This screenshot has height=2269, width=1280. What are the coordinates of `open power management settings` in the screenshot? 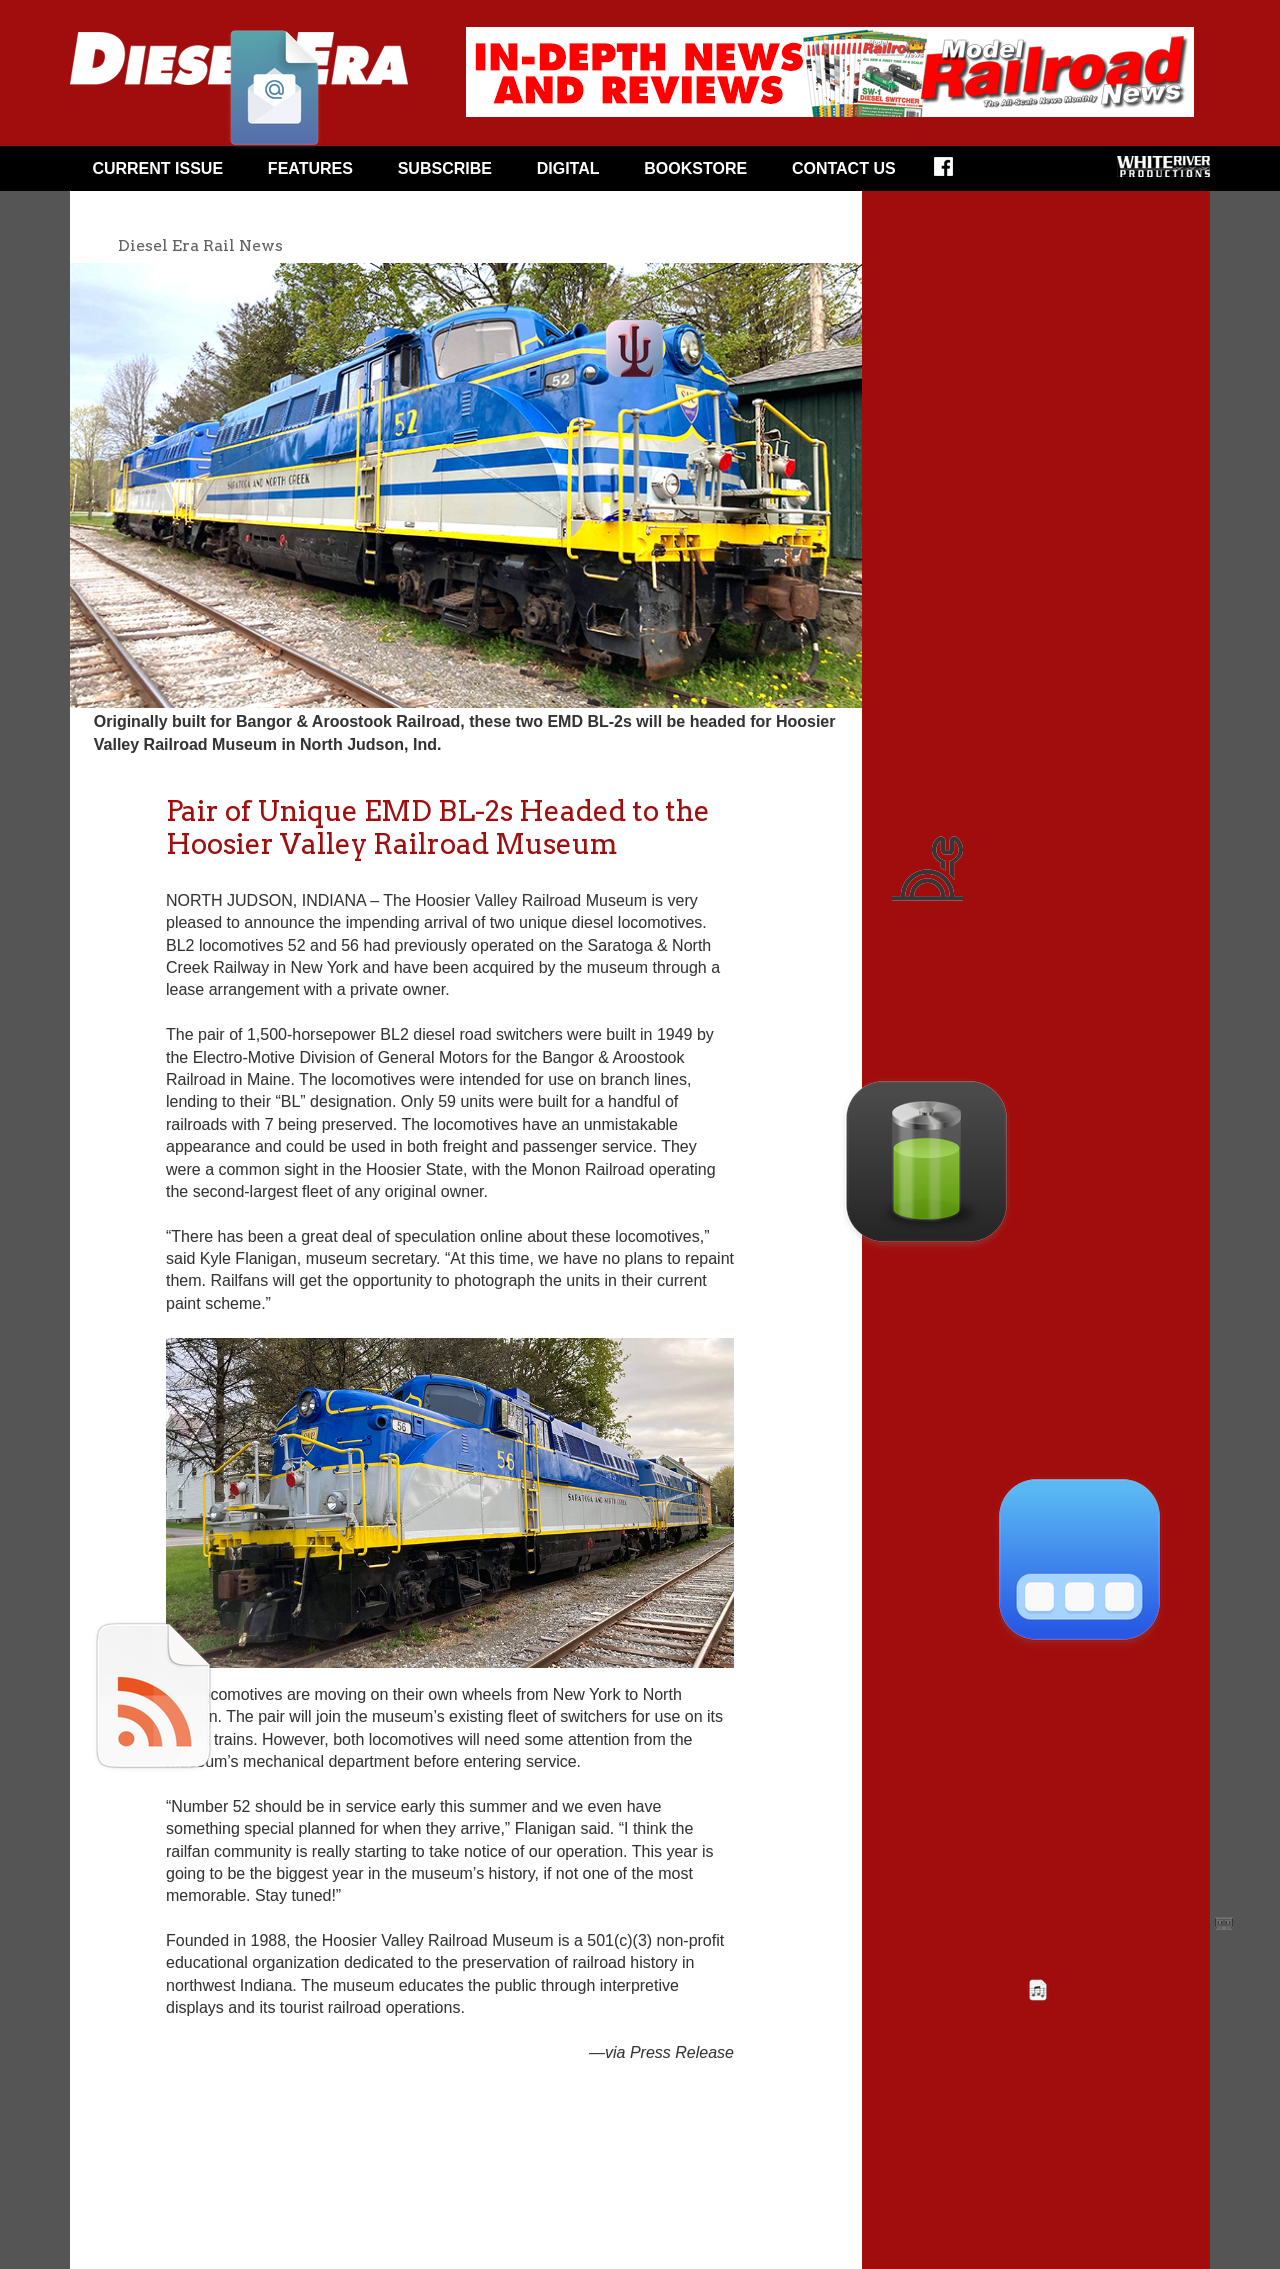 It's located at (926, 1161).